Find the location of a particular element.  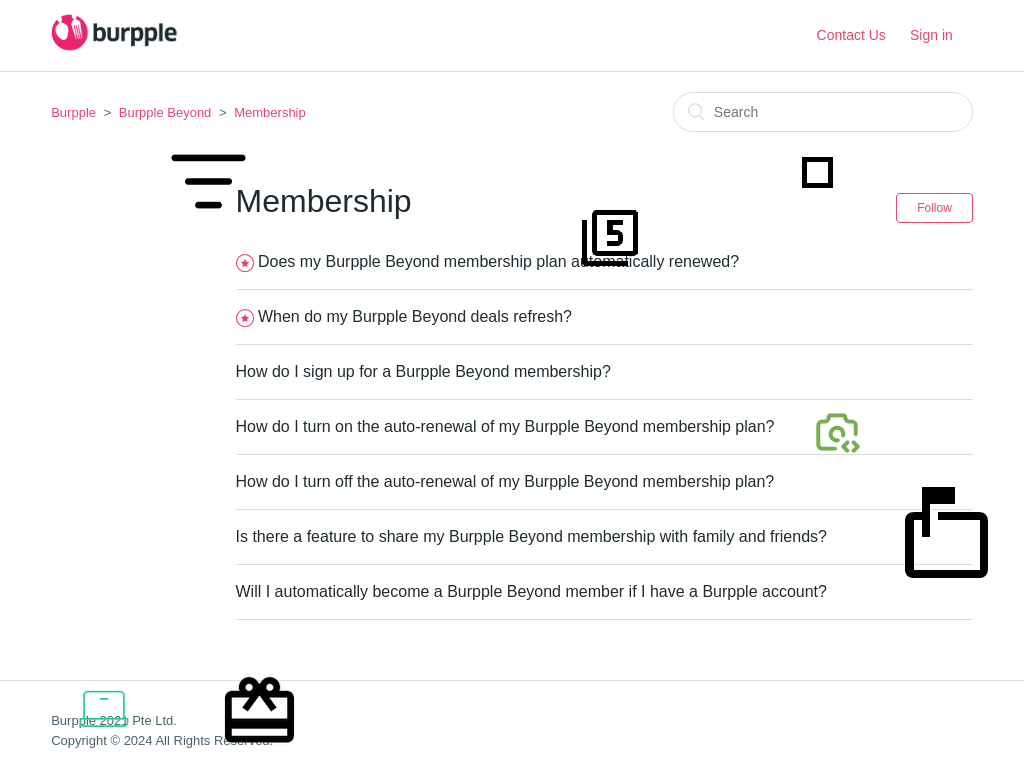

switch to desktop view is located at coordinates (104, 708).